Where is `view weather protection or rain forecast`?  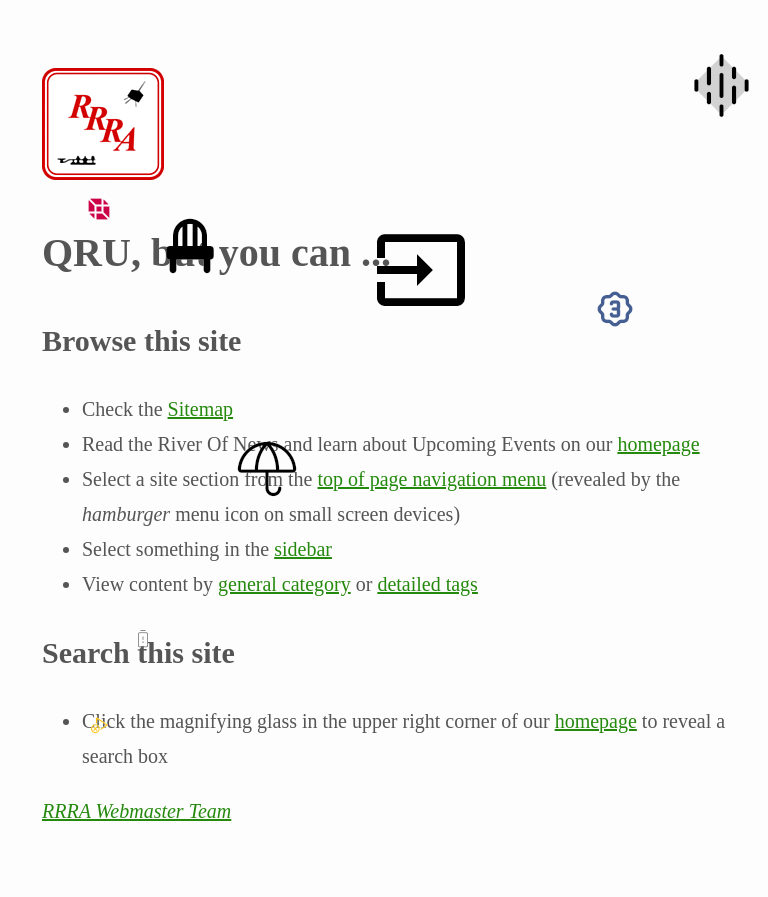
view weather protection or rain forecast is located at coordinates (267, 469).